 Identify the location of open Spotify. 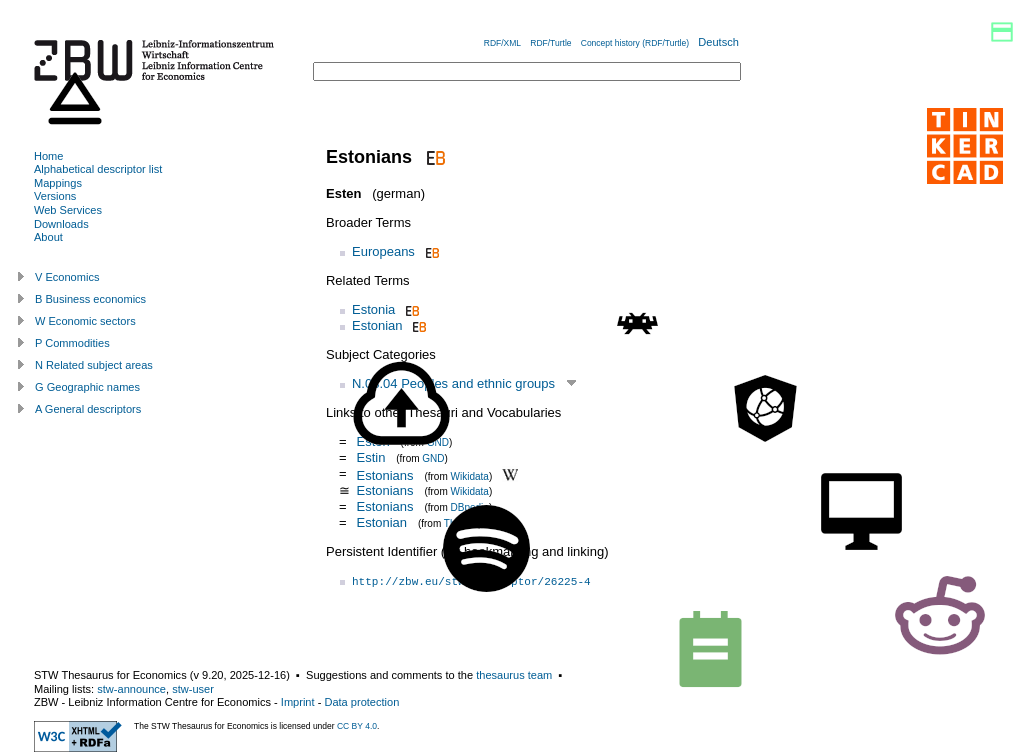
(486, 548).